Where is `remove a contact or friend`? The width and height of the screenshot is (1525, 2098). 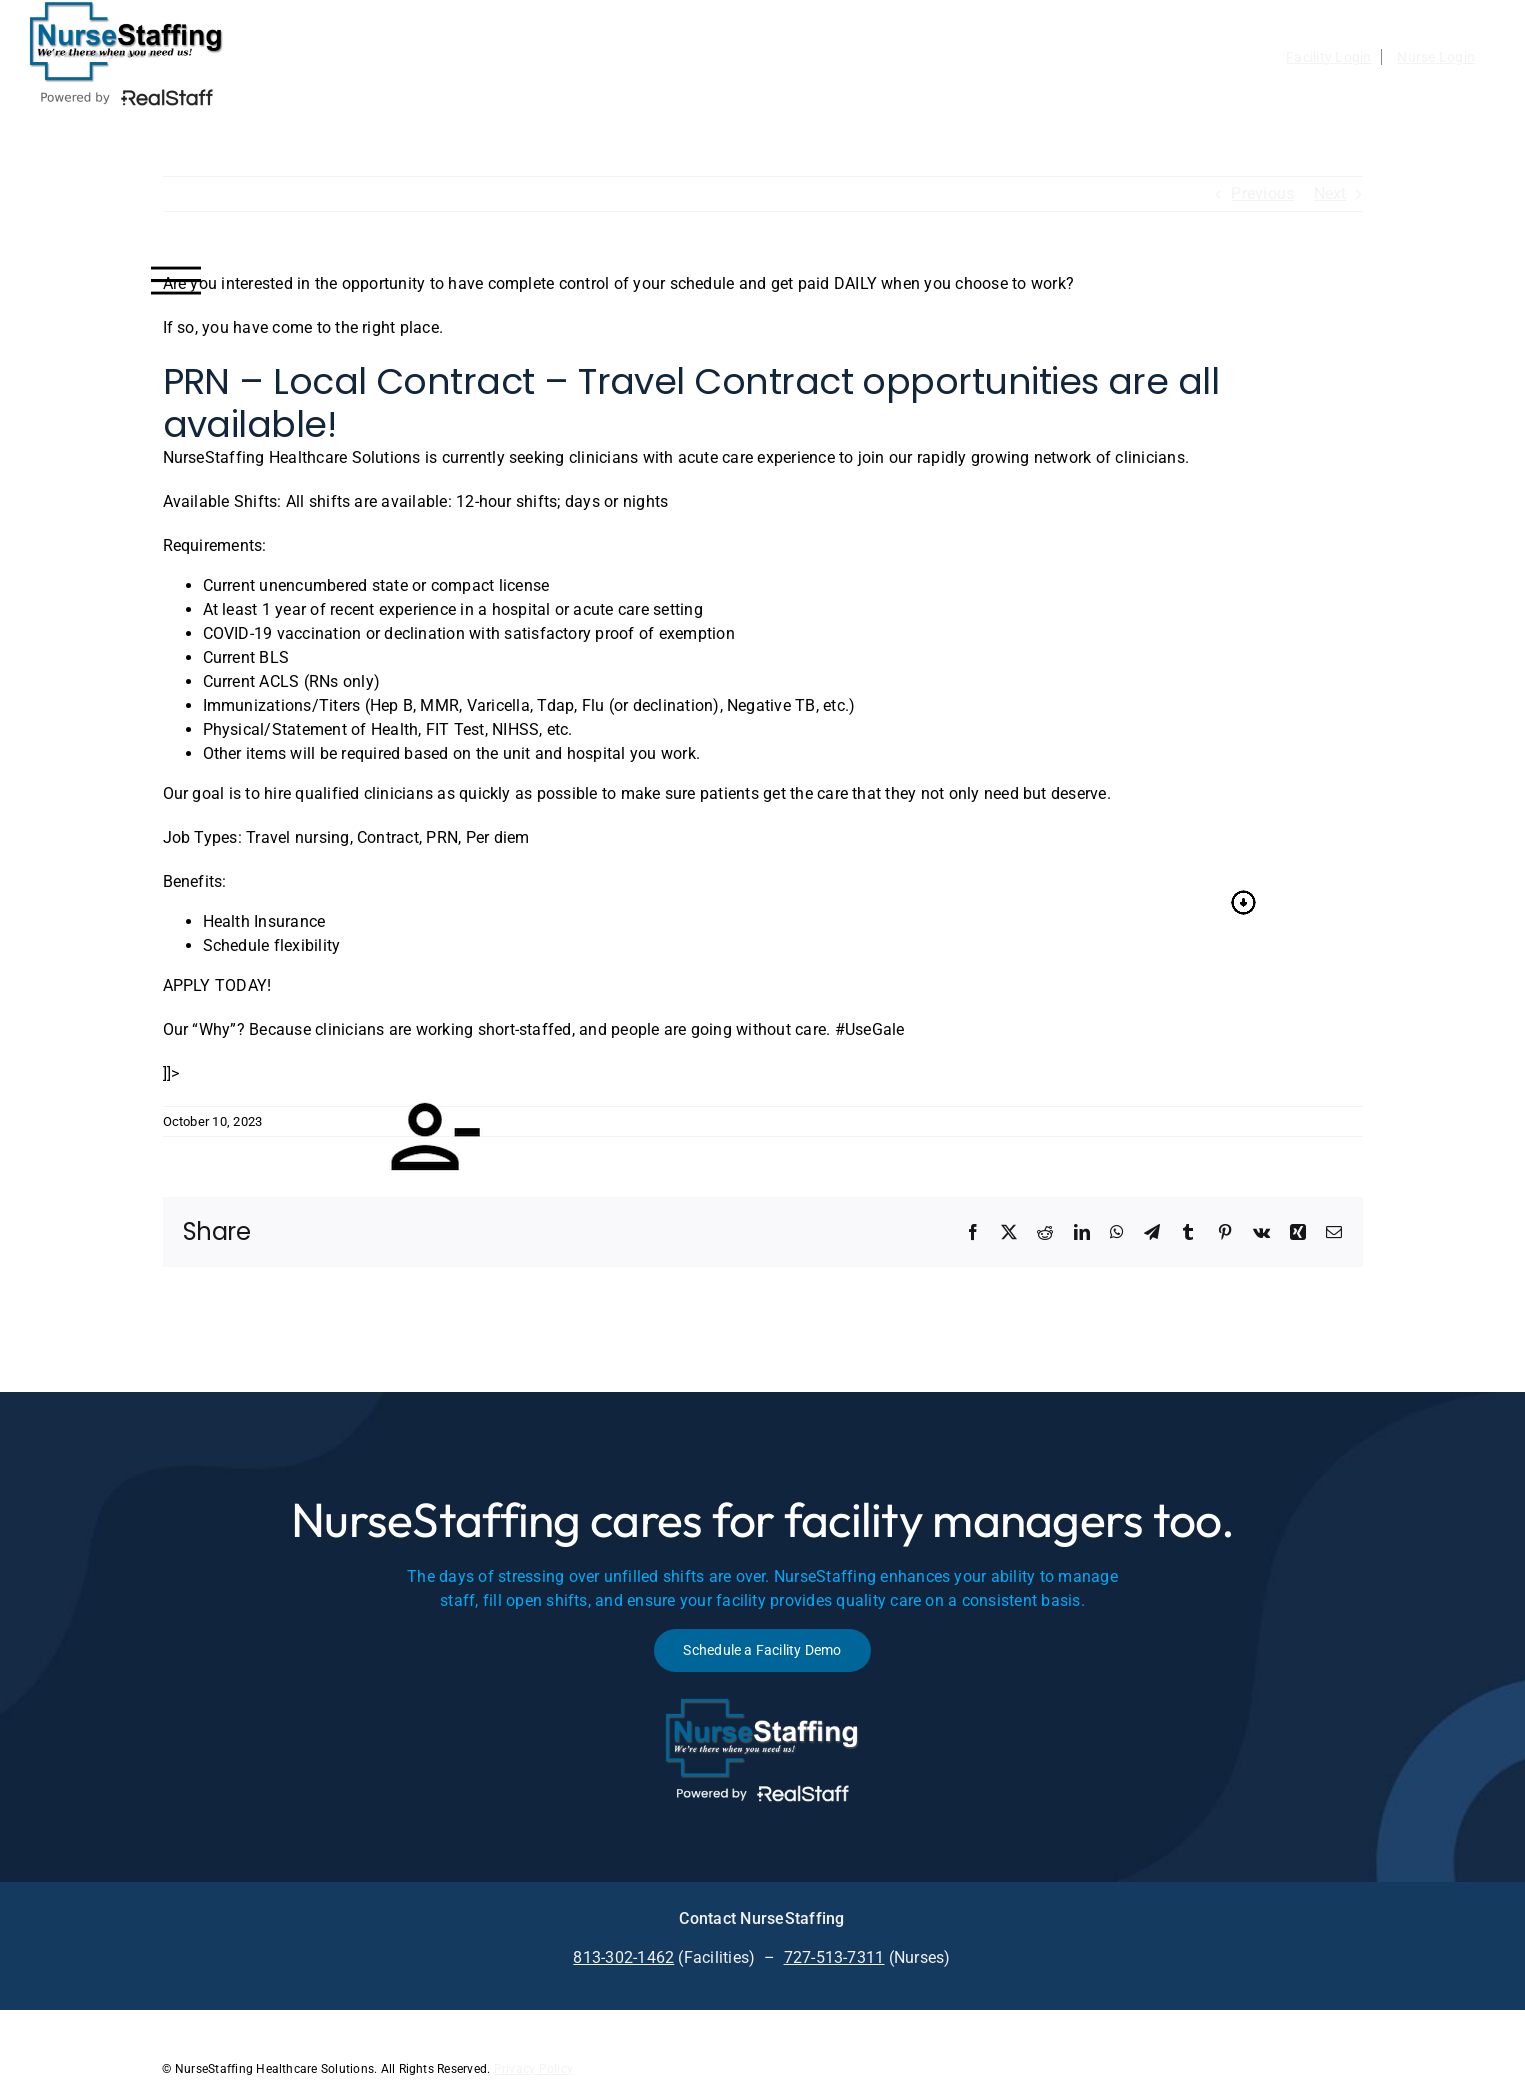
remove a contact or friend is located at coordinates (433, 1136).